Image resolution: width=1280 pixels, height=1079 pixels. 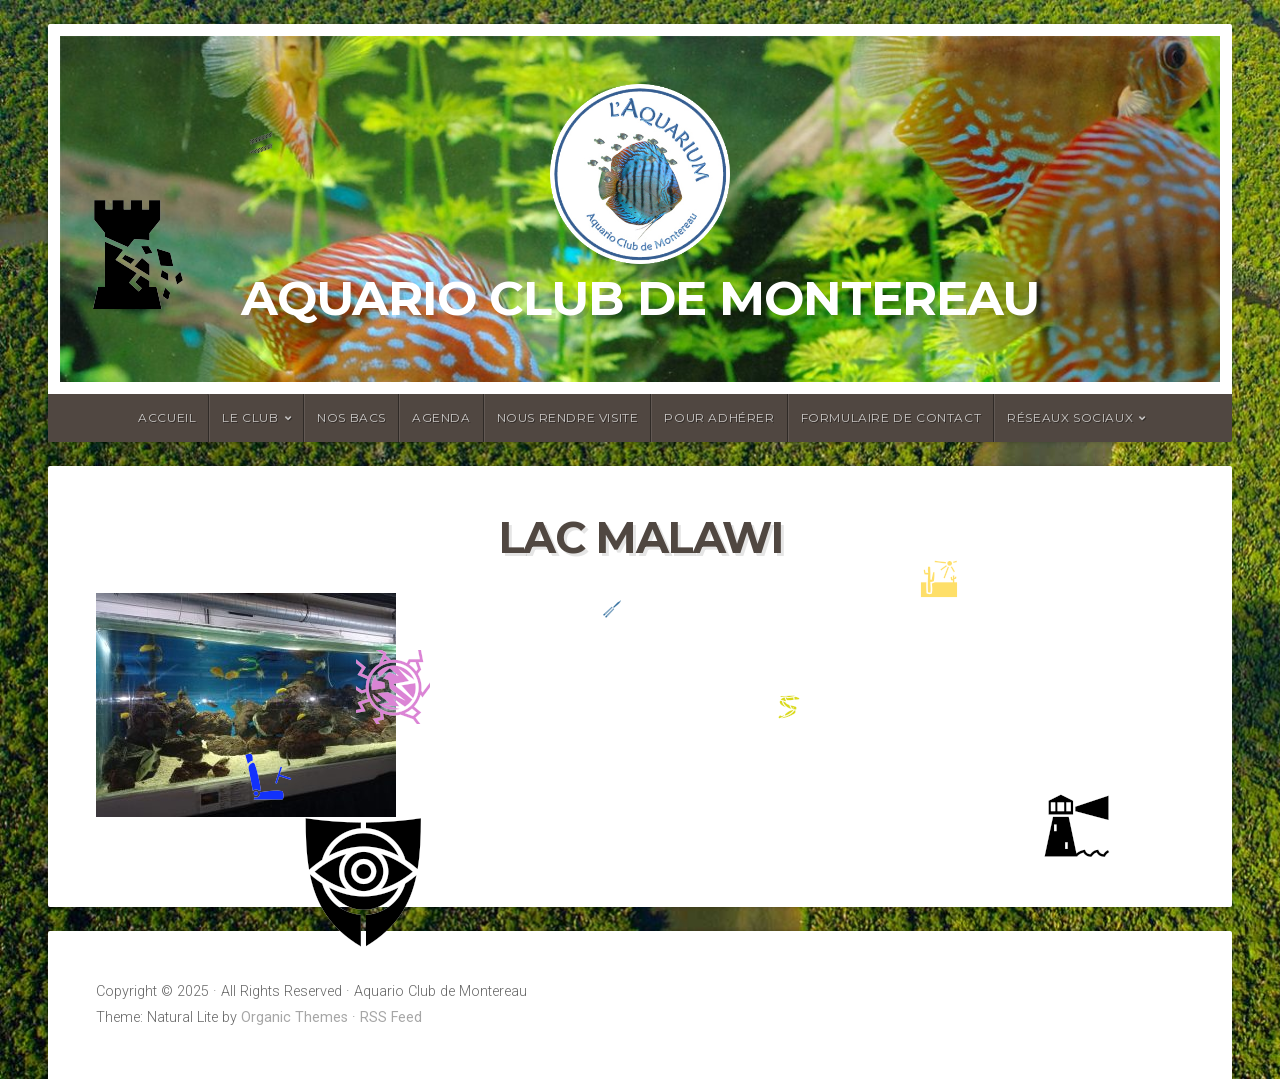 I want to click on adjust vehicle seat position, so click(x=268, y=777).